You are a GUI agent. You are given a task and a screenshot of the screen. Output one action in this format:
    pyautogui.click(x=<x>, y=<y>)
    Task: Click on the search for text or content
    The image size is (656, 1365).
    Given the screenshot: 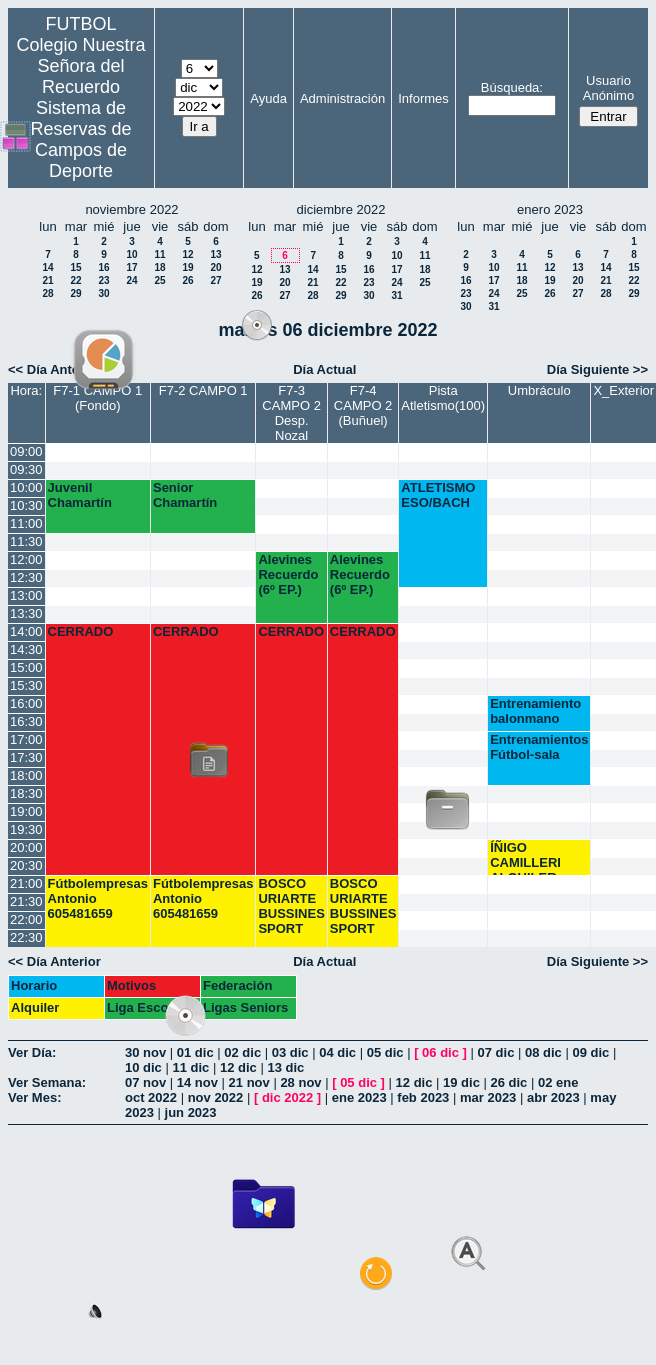 What is the action you would take?
    pyautogui.click(x=468, y=1253)
    